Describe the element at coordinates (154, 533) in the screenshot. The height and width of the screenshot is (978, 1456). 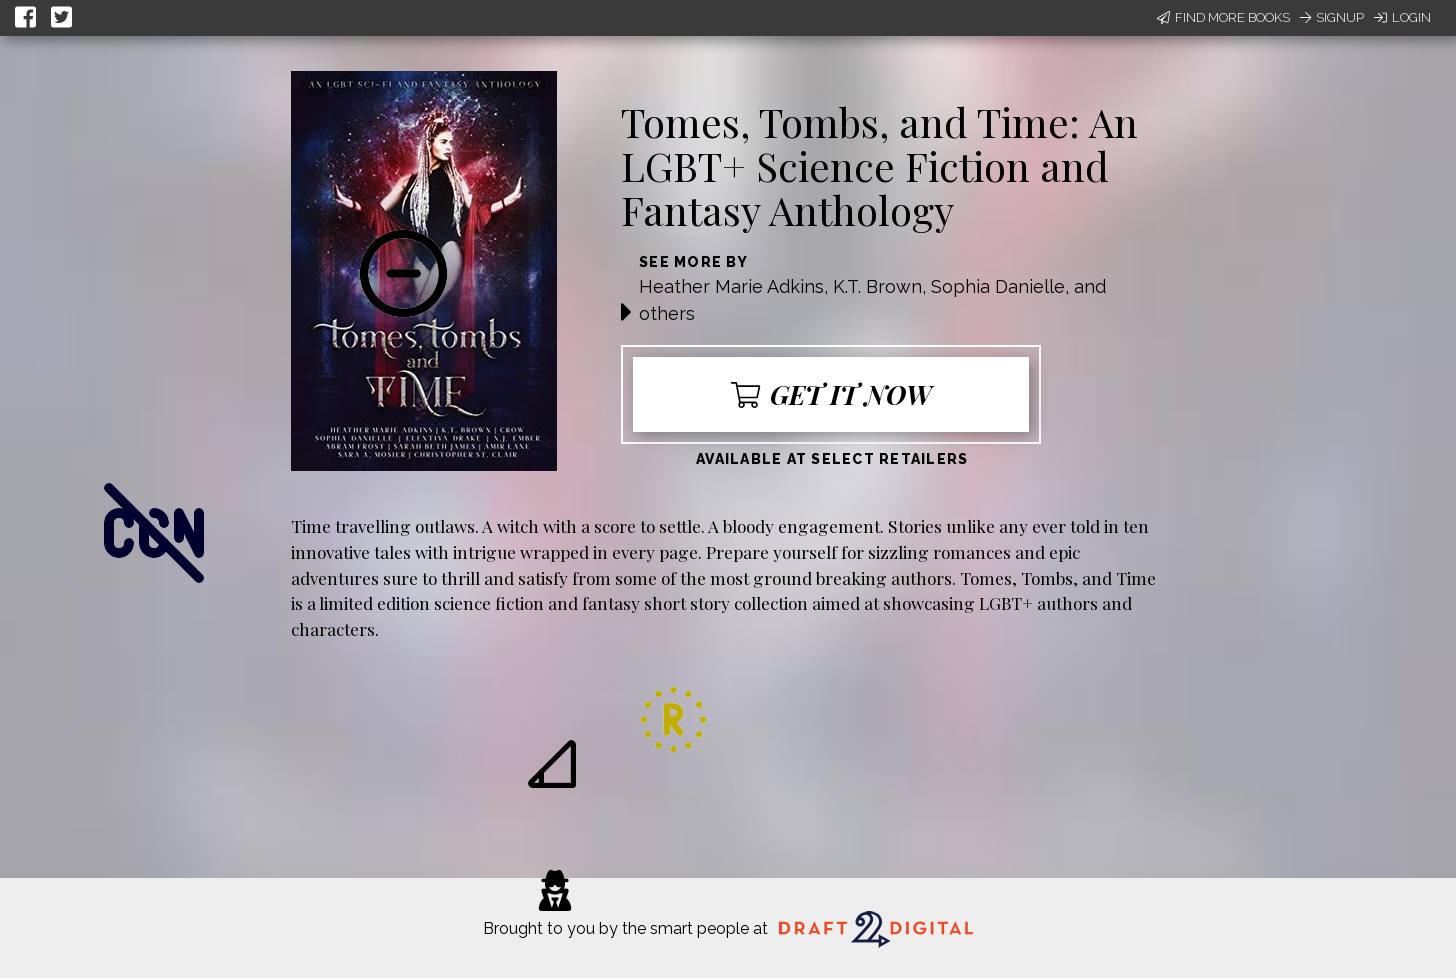
I see `http connection disabled or unavailable` at that location.